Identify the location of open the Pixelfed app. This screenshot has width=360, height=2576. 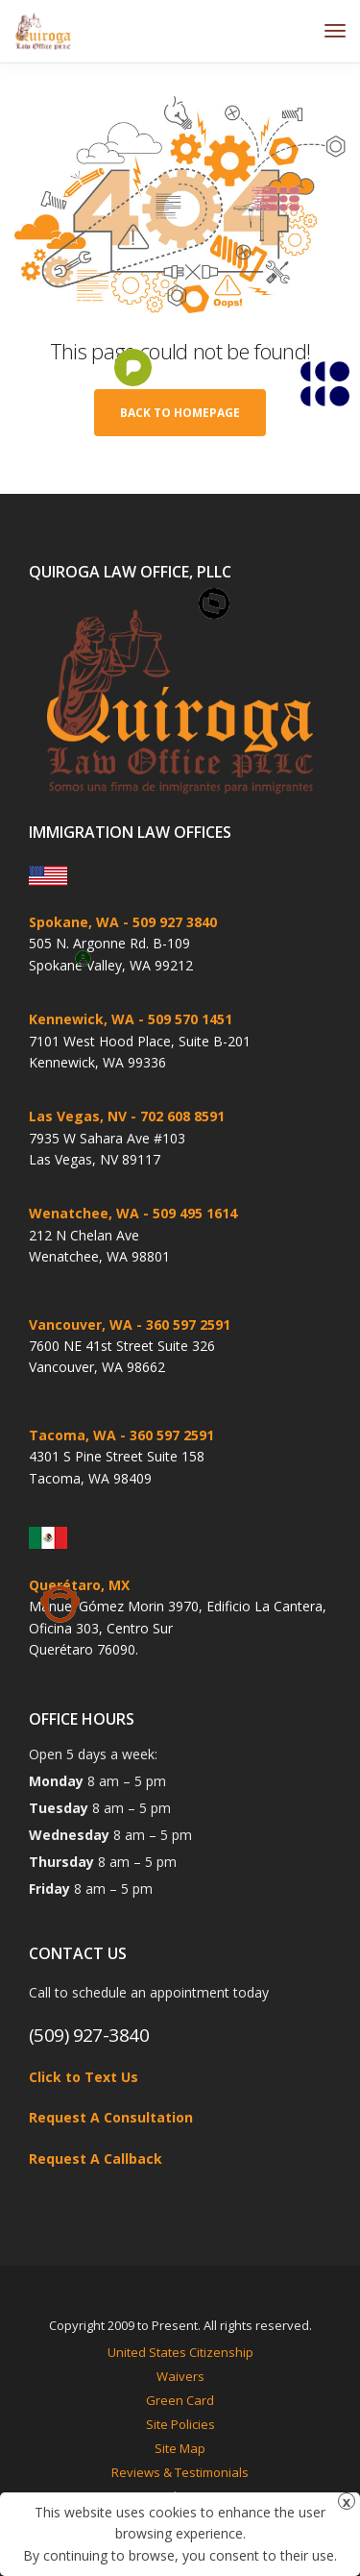
(132, 367).